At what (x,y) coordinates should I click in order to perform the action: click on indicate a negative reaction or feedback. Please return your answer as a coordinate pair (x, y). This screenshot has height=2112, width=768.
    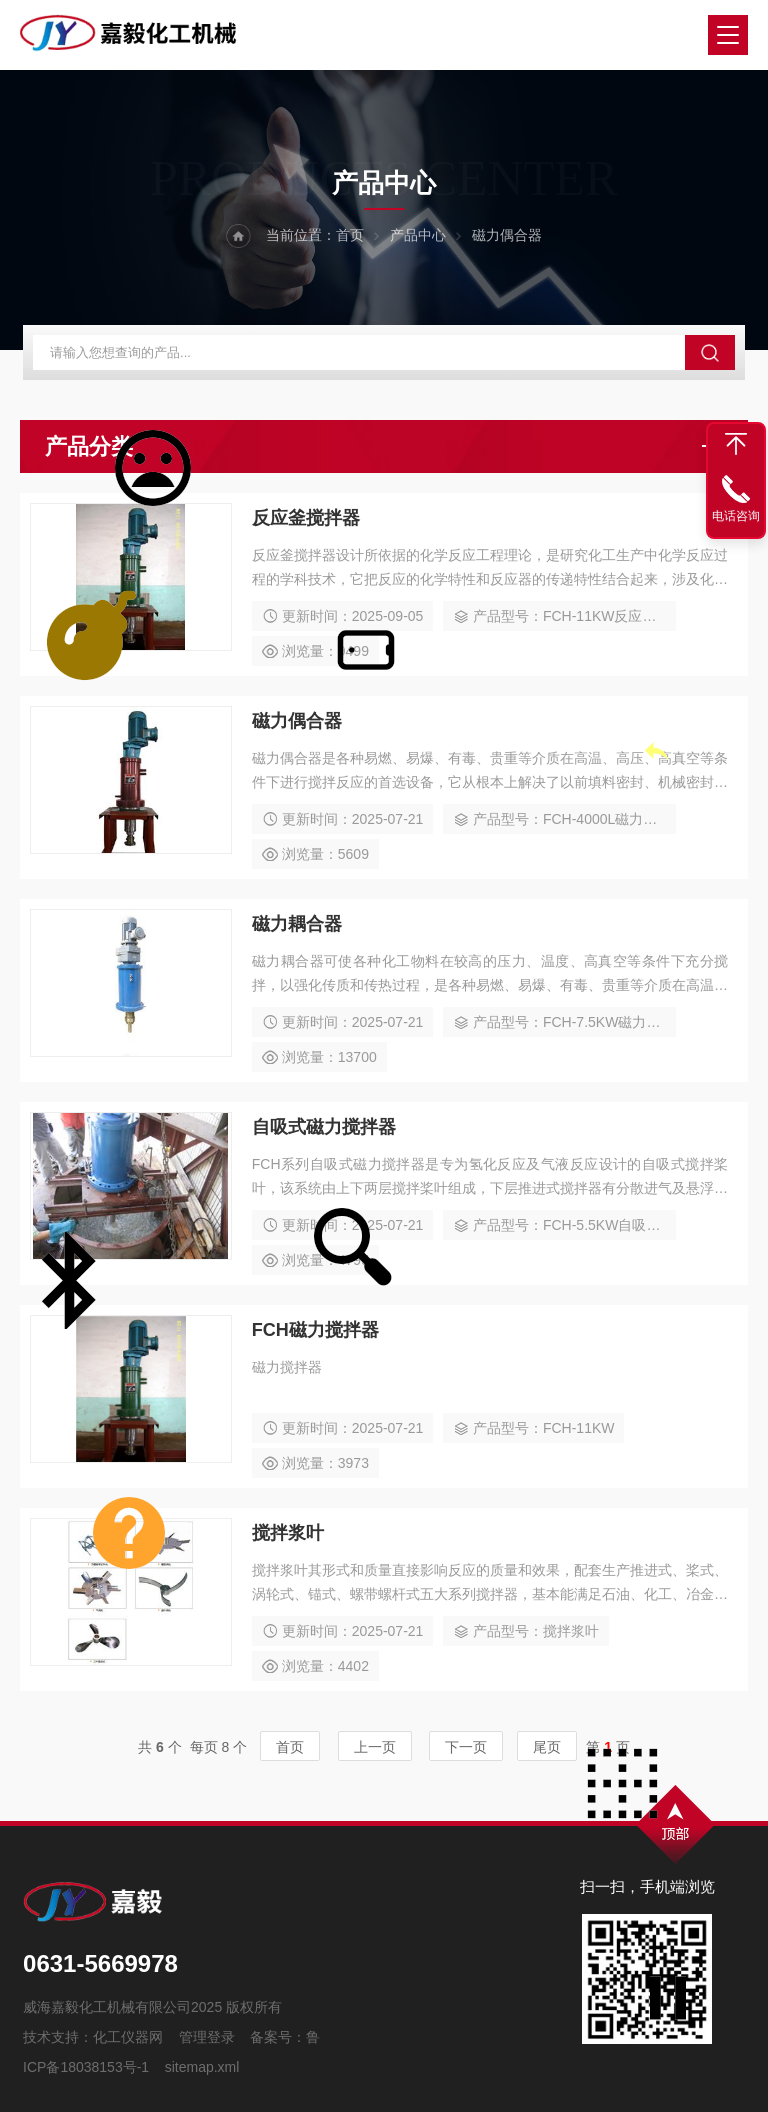
    Looking at the image, I should click on (153, 468).